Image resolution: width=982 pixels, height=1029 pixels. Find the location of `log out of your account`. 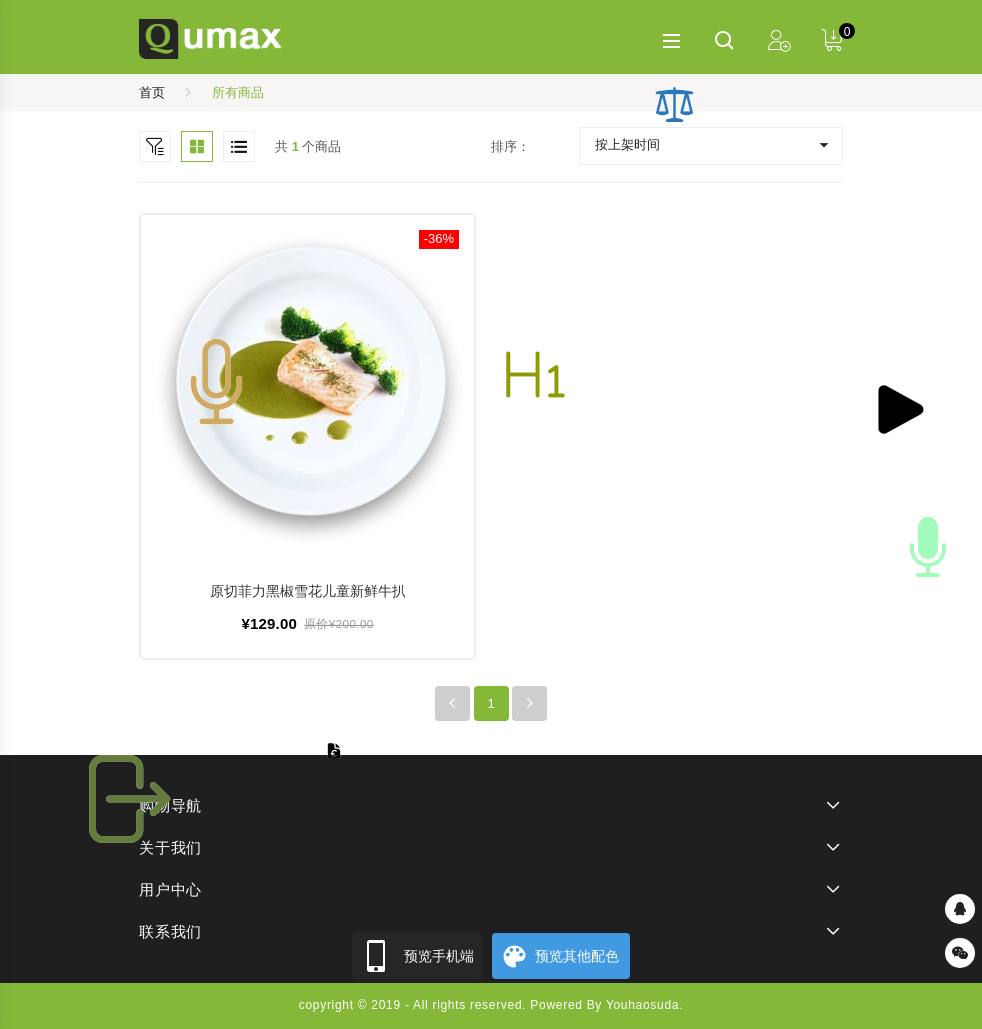

log out of your account is located at coordinates (123, 799).